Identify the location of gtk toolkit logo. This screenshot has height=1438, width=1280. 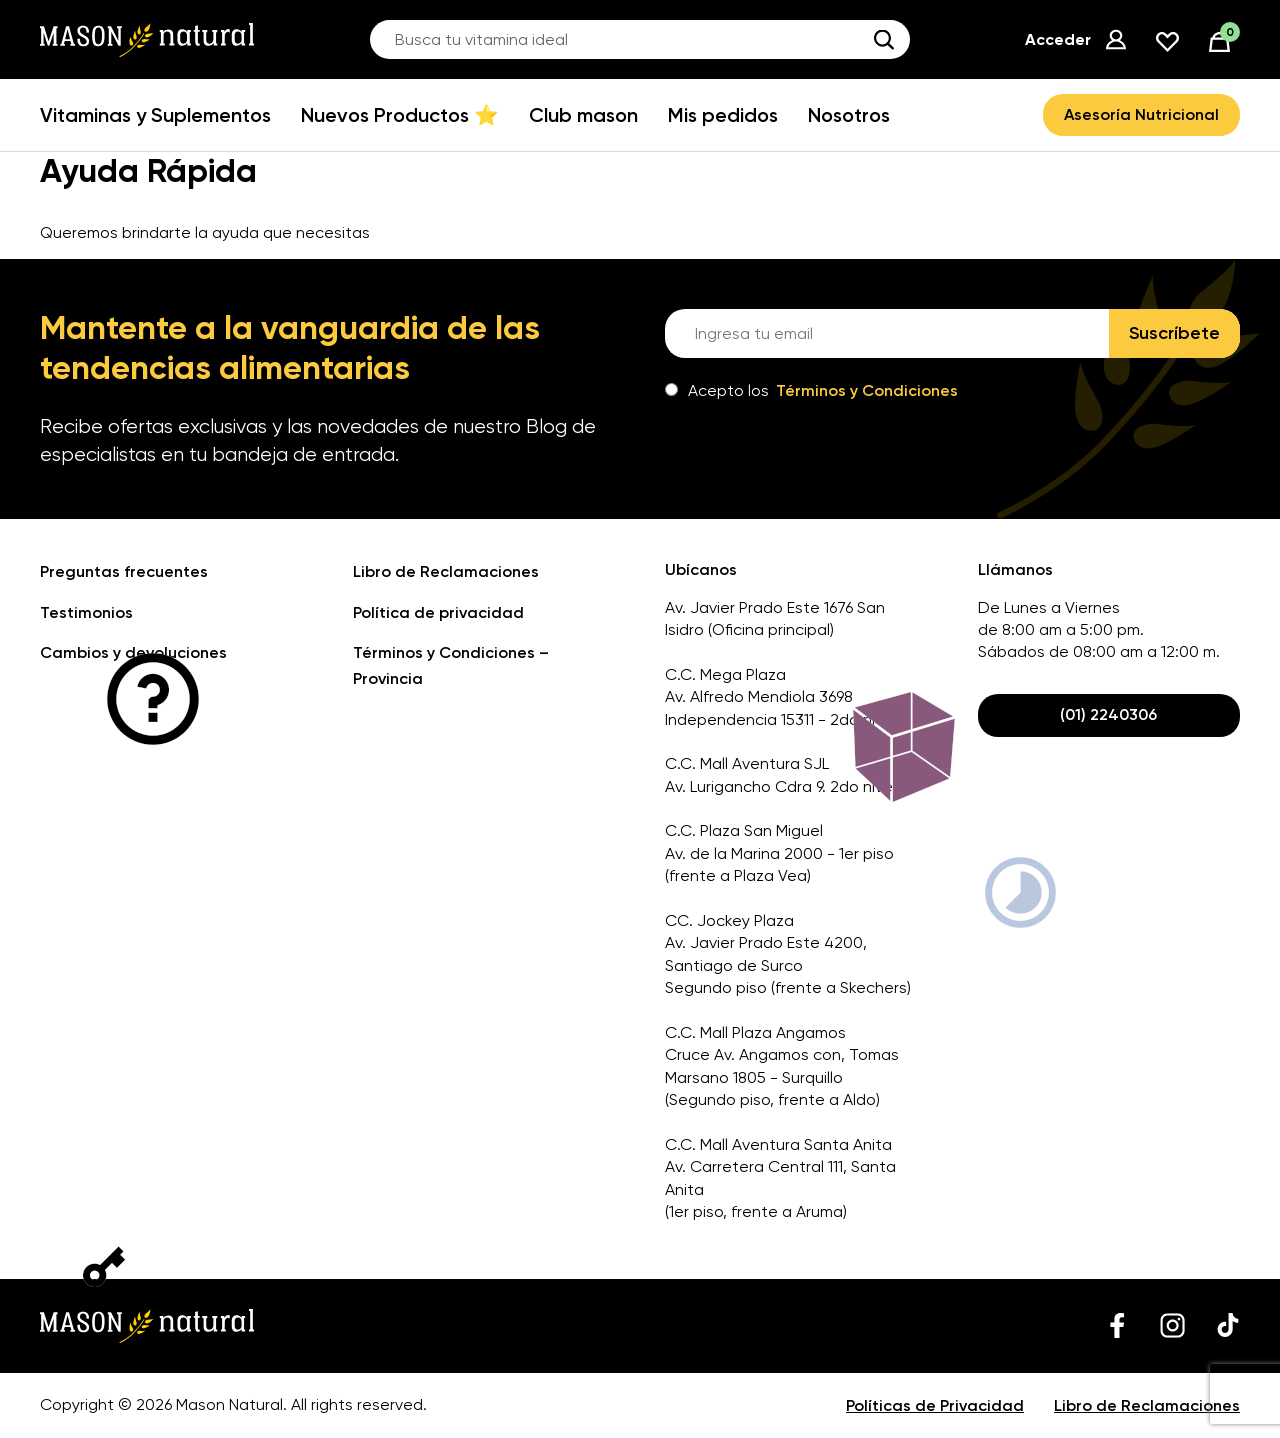
(904, 747).